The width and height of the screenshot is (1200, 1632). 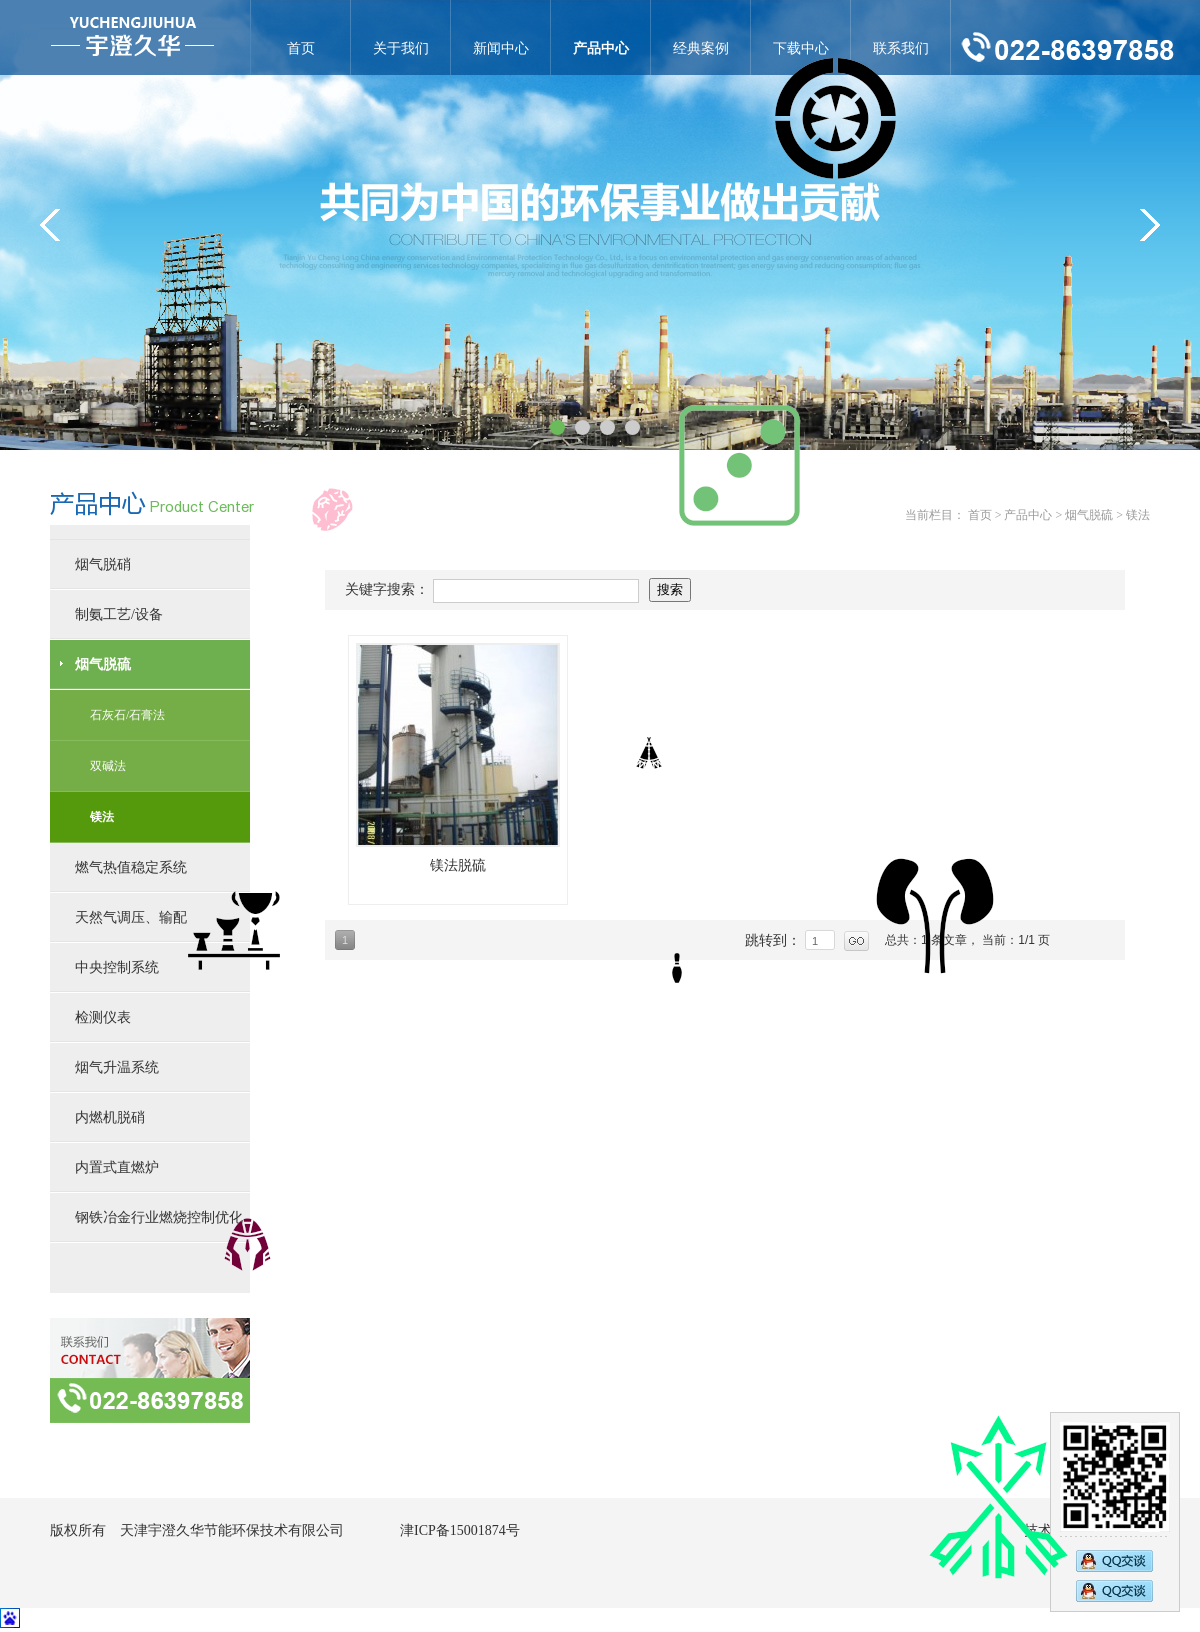 What do you see at coordinates (998, 1498) in the screenshot?
I see `select multiple arrows or projectiles` at bounding box center [998, 1498].